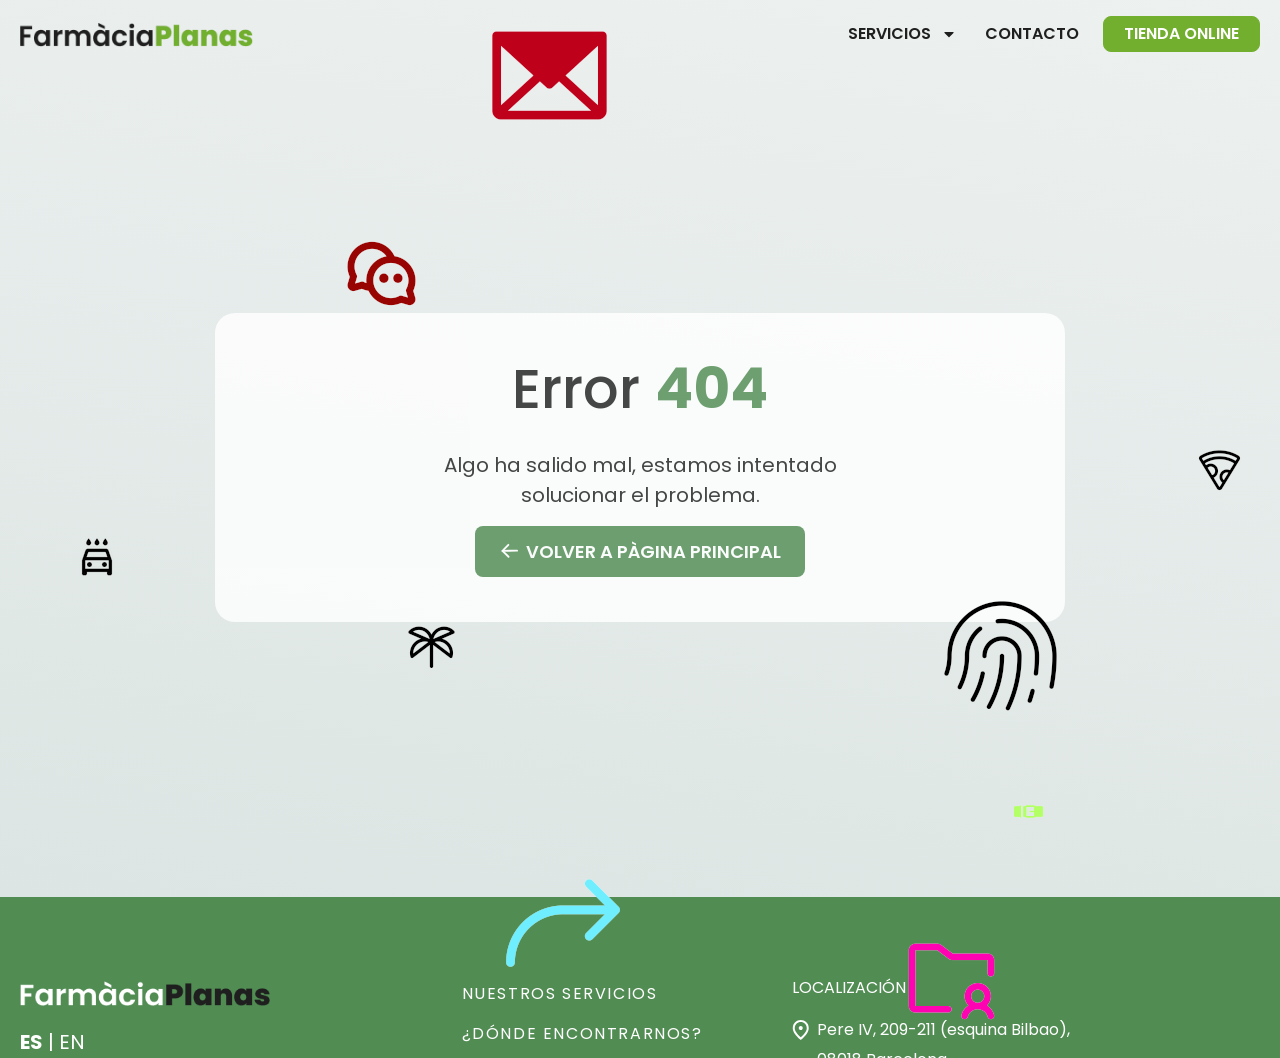  Describe the element at coordinates (381, 273) in the screenshot. I see `open wechat messaging app` at that location.